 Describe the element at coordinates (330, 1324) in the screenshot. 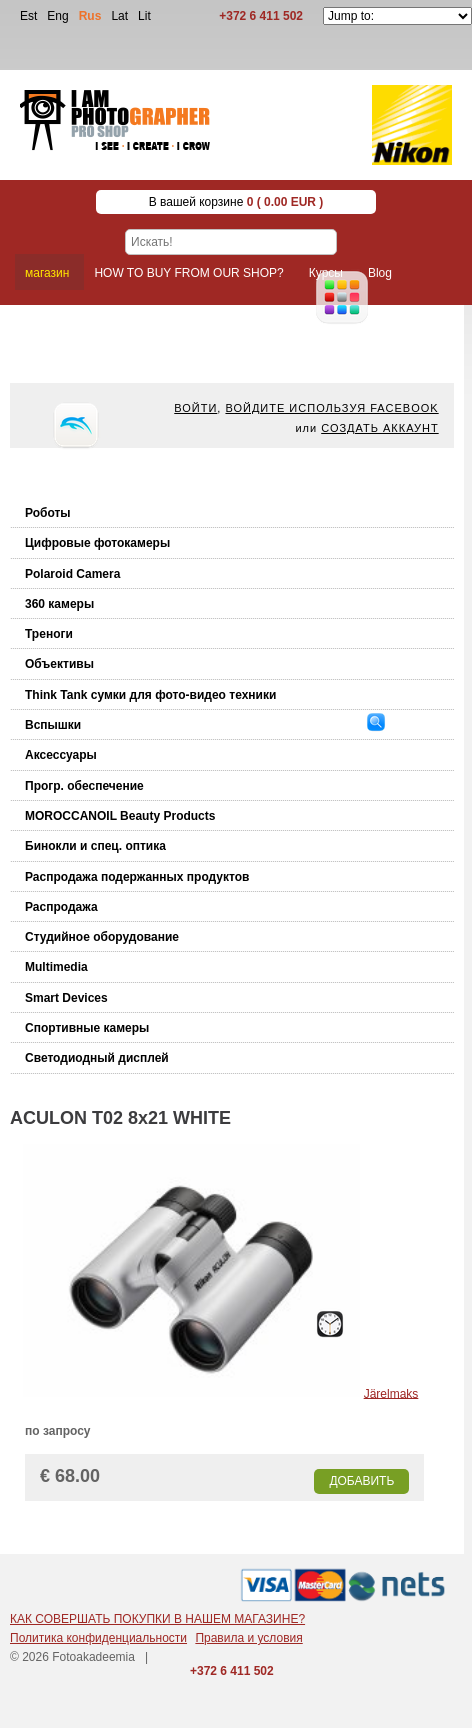

I see `open the clock app` at that location.